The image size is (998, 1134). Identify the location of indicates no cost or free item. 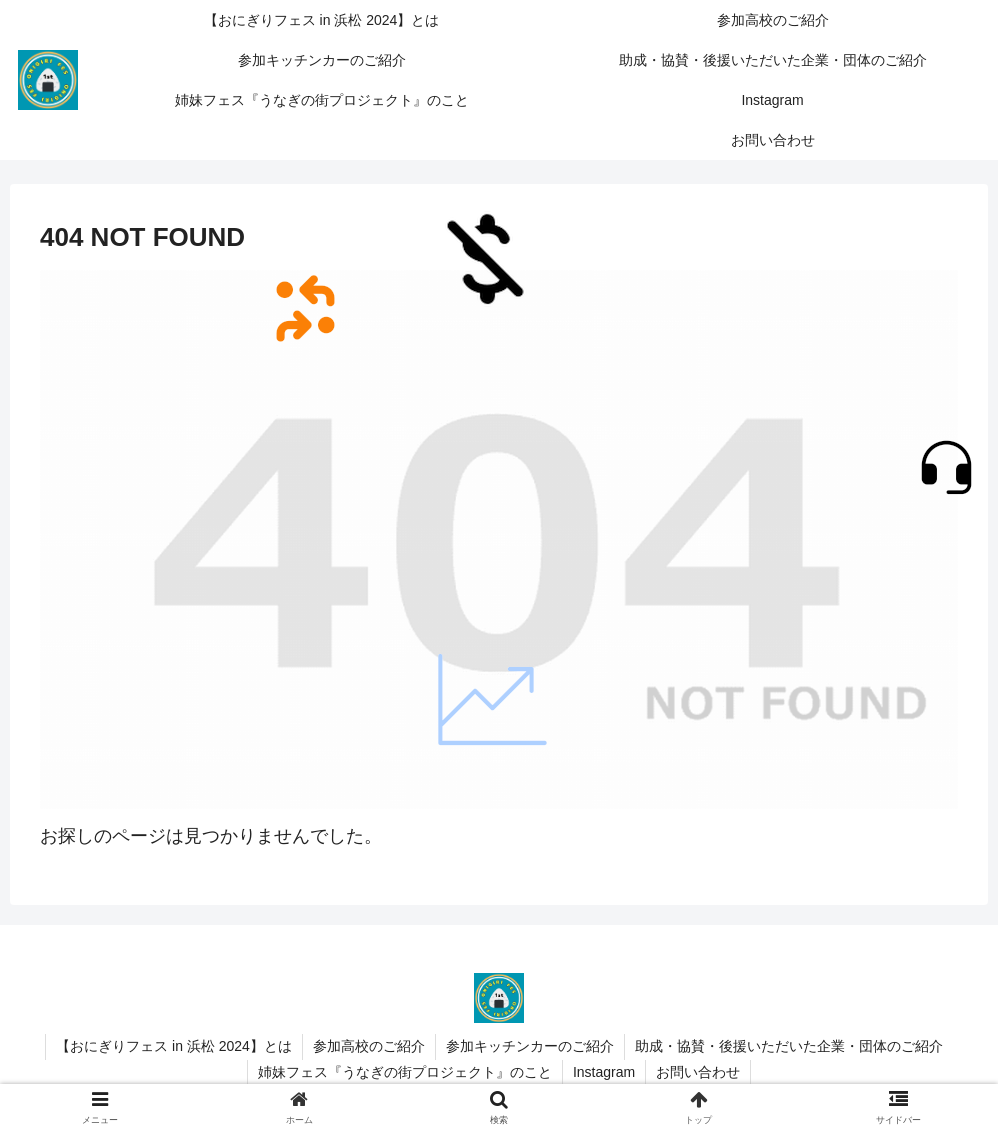
(485, 259).